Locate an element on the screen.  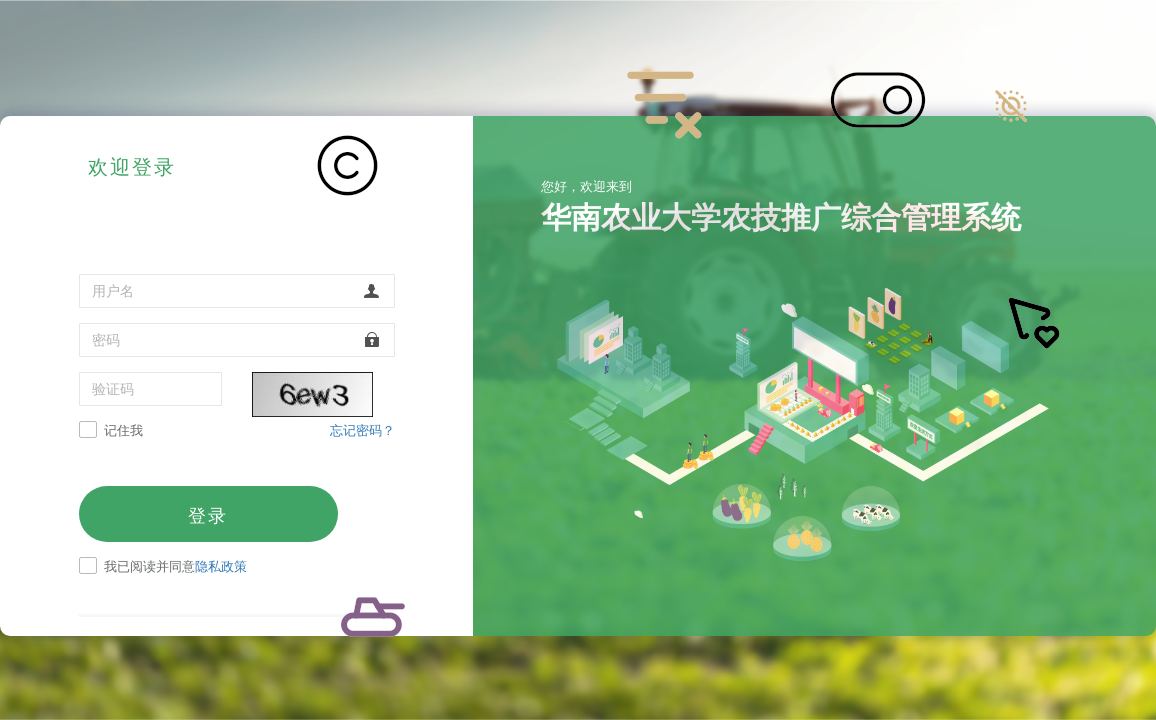
disable live photo capture is located at coordinates (1011, 106).